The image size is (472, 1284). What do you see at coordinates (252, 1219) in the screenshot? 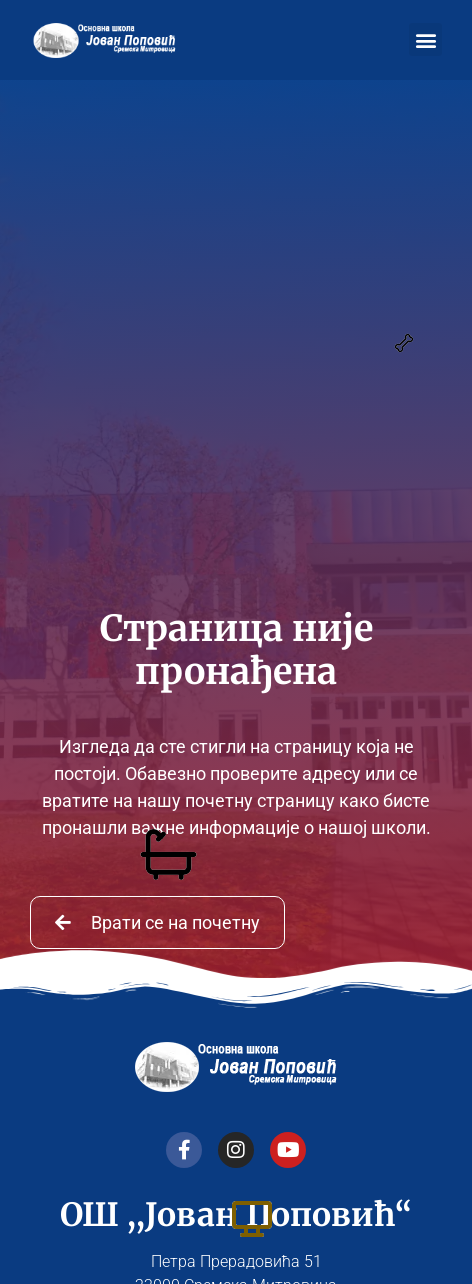
I see `switch to desktop view` at bounding box center [252, 1219].